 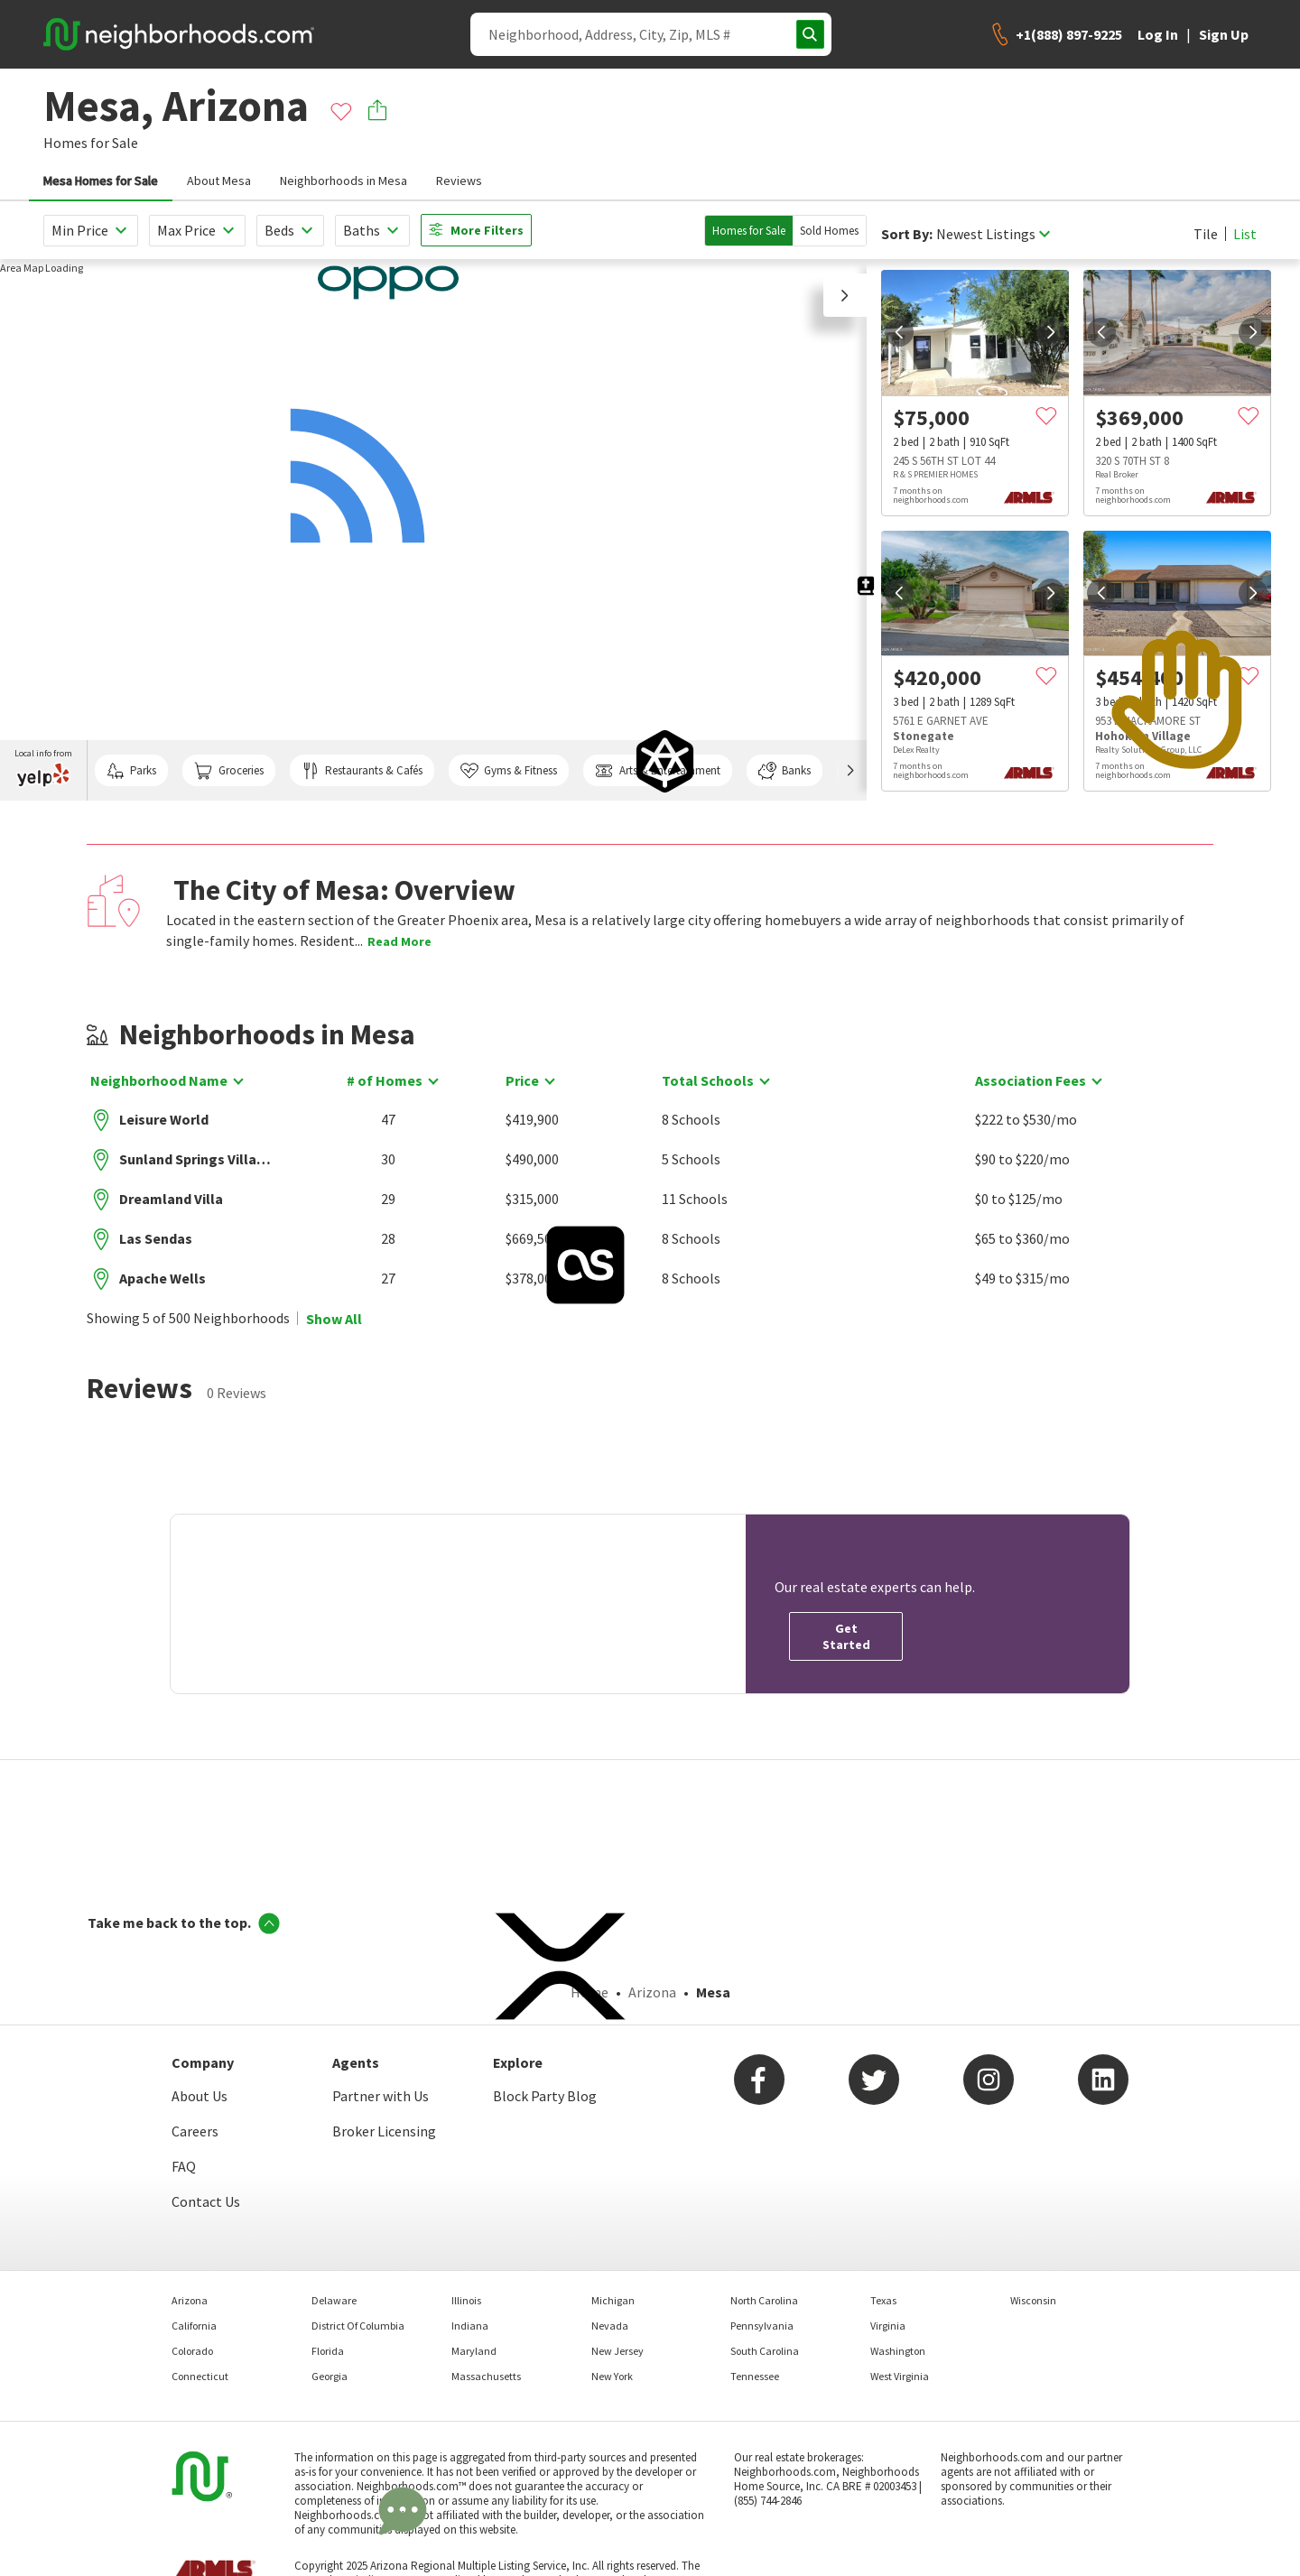 What do you see at coordinates (1181, 700) in the screenshot?
I see `stop or pause an action` at bounding box center [1181, 700].